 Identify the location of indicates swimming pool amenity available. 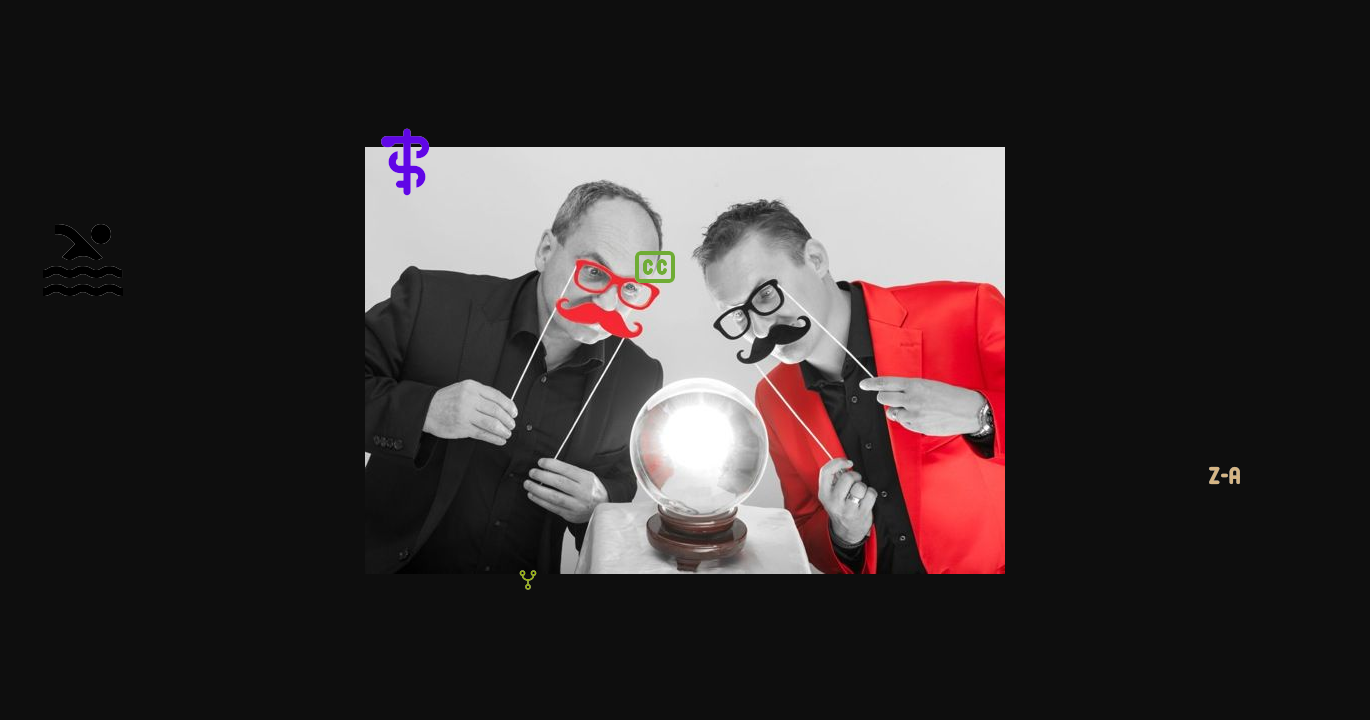
(83, 260).